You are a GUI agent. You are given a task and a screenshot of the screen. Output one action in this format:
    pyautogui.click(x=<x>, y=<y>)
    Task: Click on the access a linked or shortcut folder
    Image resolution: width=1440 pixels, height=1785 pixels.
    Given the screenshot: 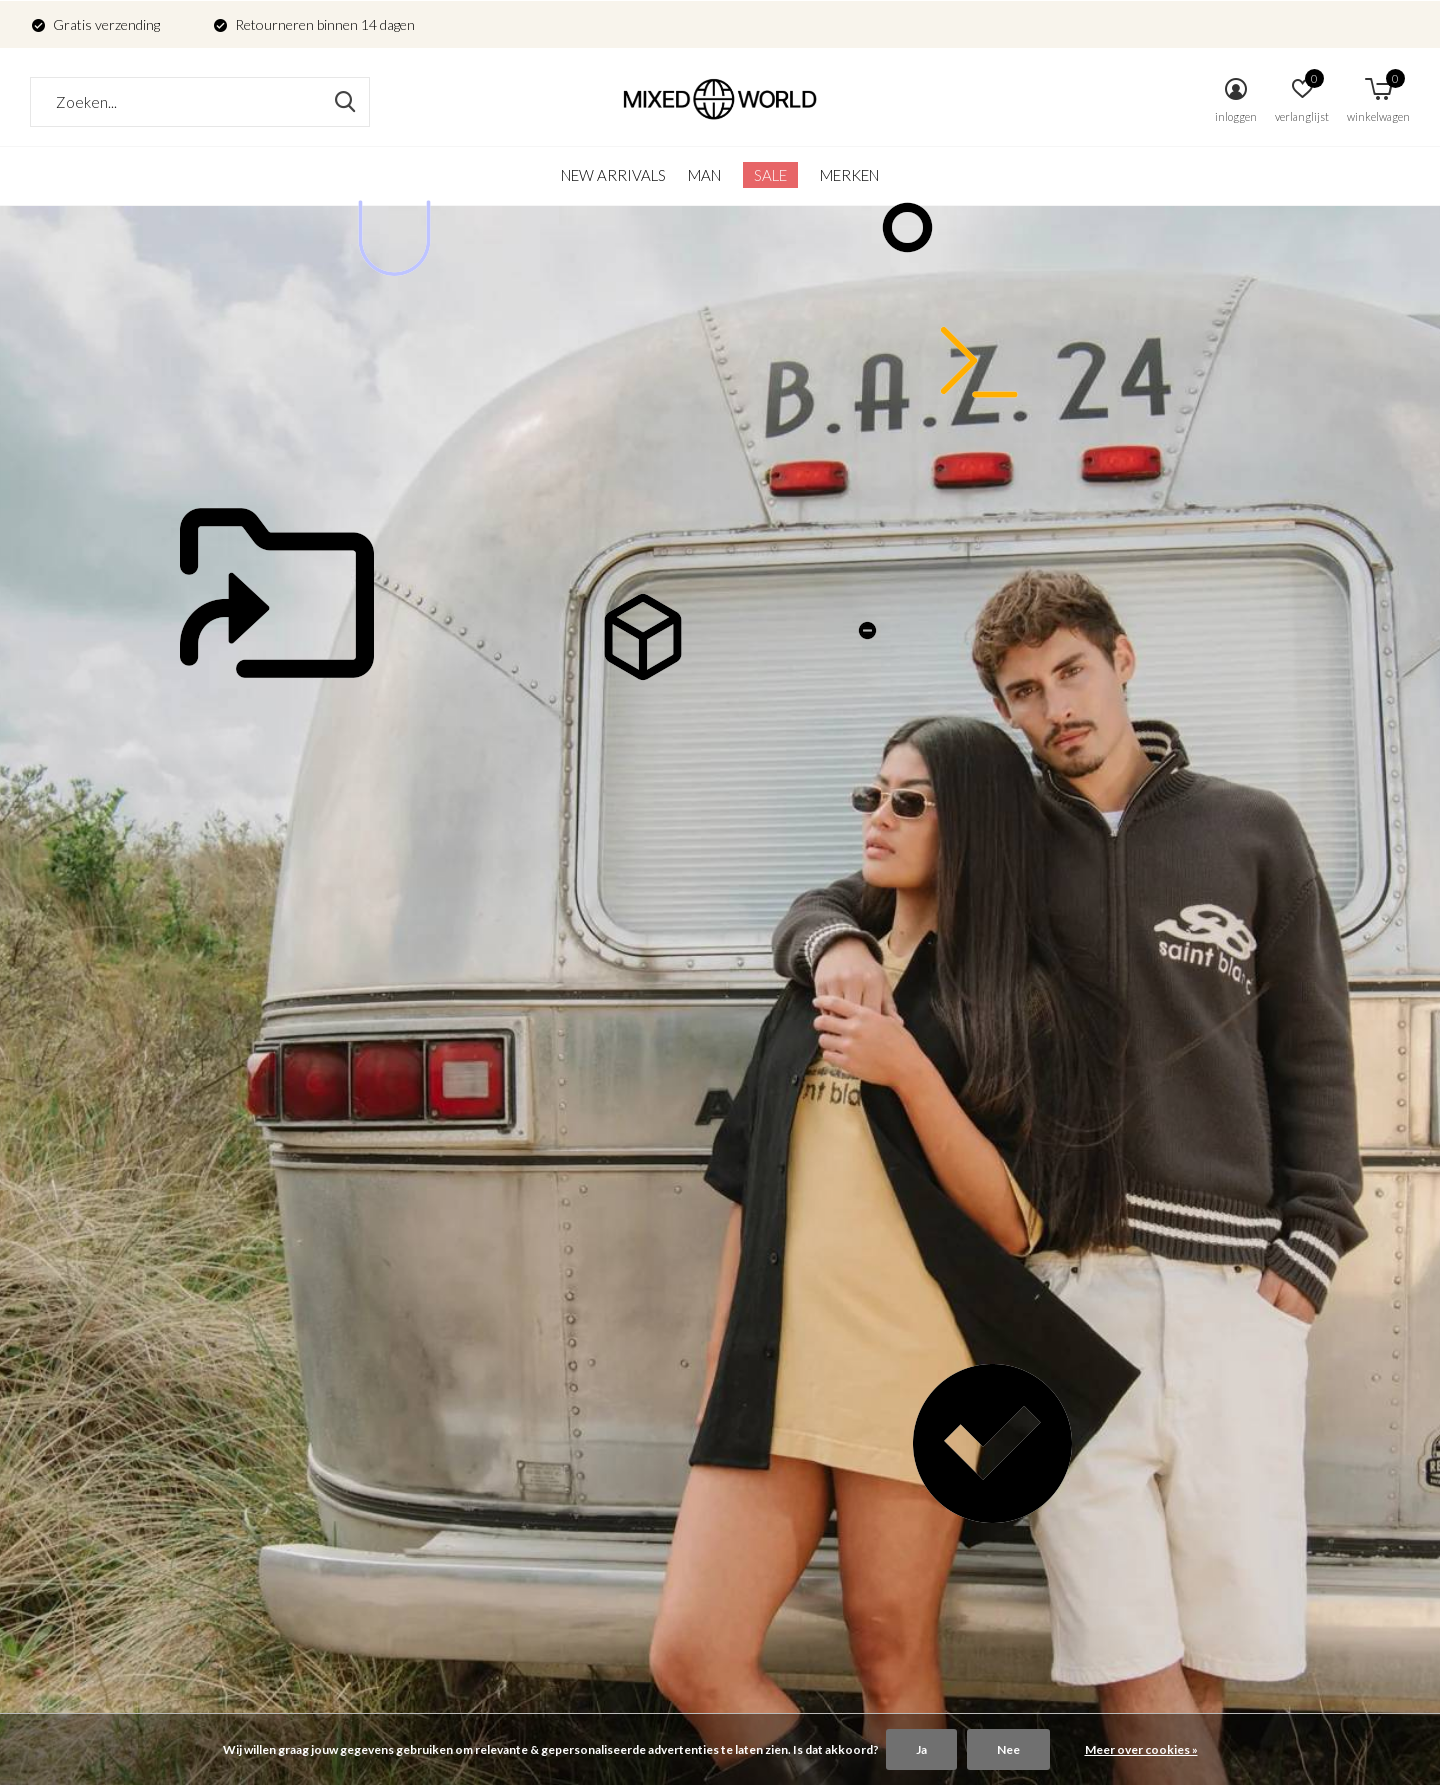 What is the action you would take?
    pyautogui.click(x=277, y=593)
    